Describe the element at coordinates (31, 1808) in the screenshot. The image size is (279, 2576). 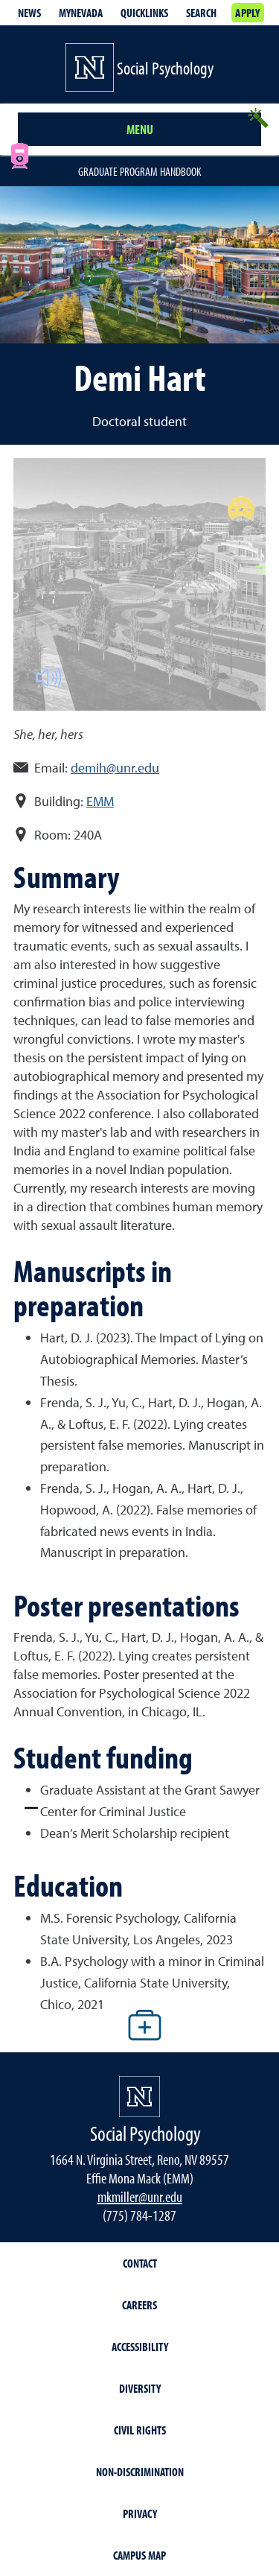
I see `remove an item from a list or cart` at that location.